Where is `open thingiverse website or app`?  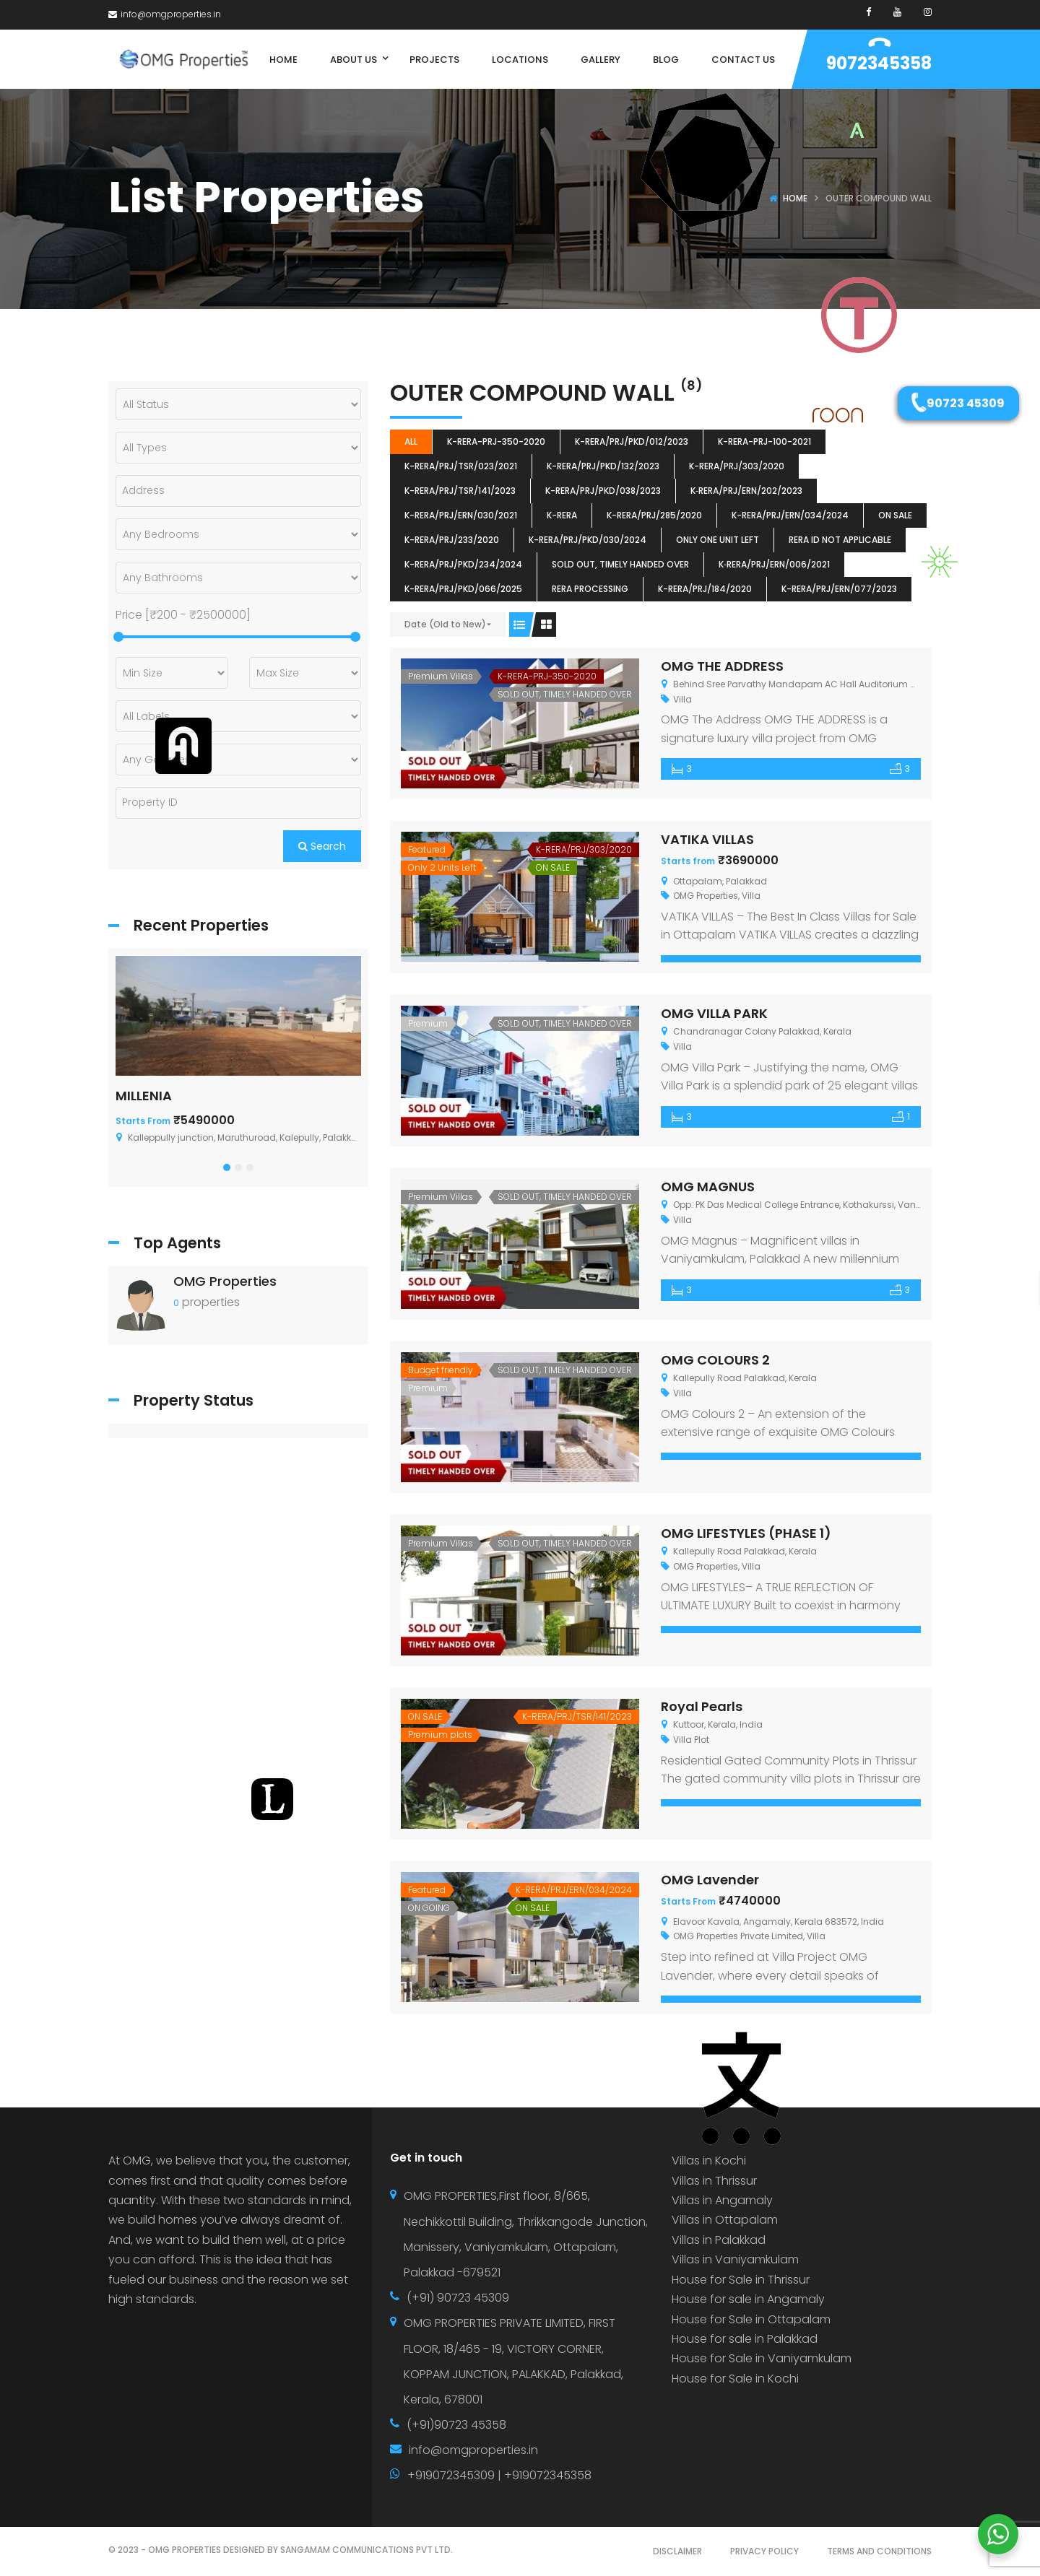 open thingiverse website or app is located at coordinates (859, 315).